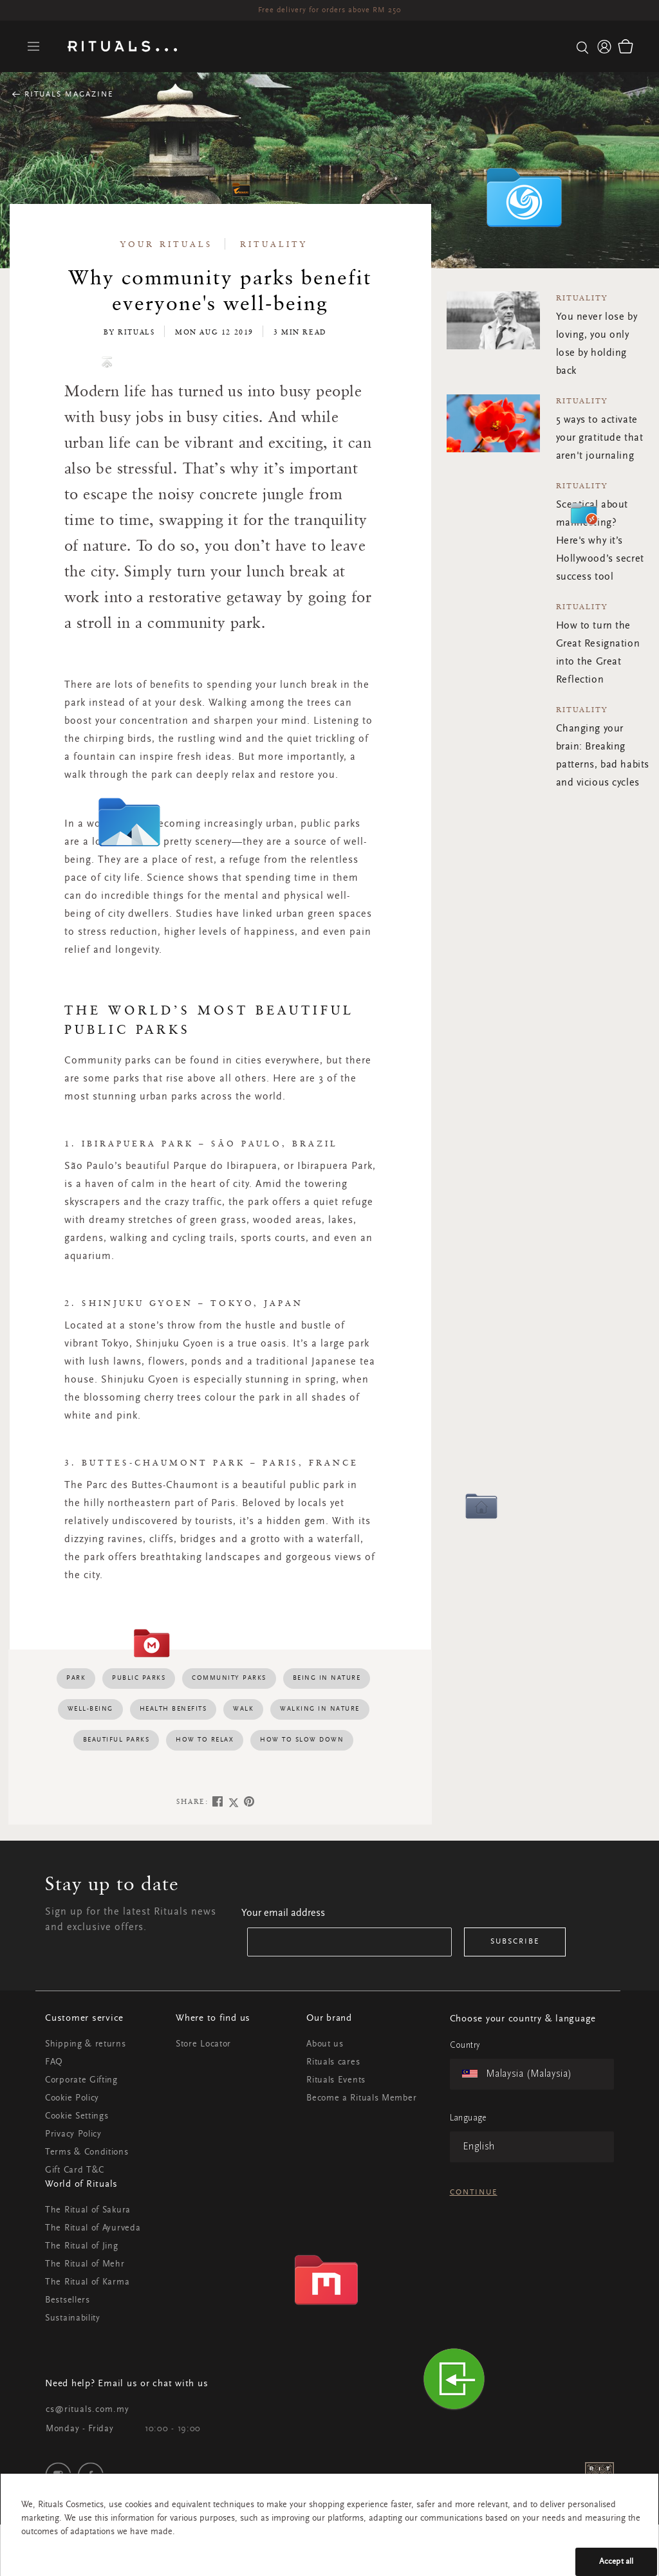 This screenshot has height=2576, width=659. I want to click on open folder containing landscape or mountain photos, so click(129, 823).